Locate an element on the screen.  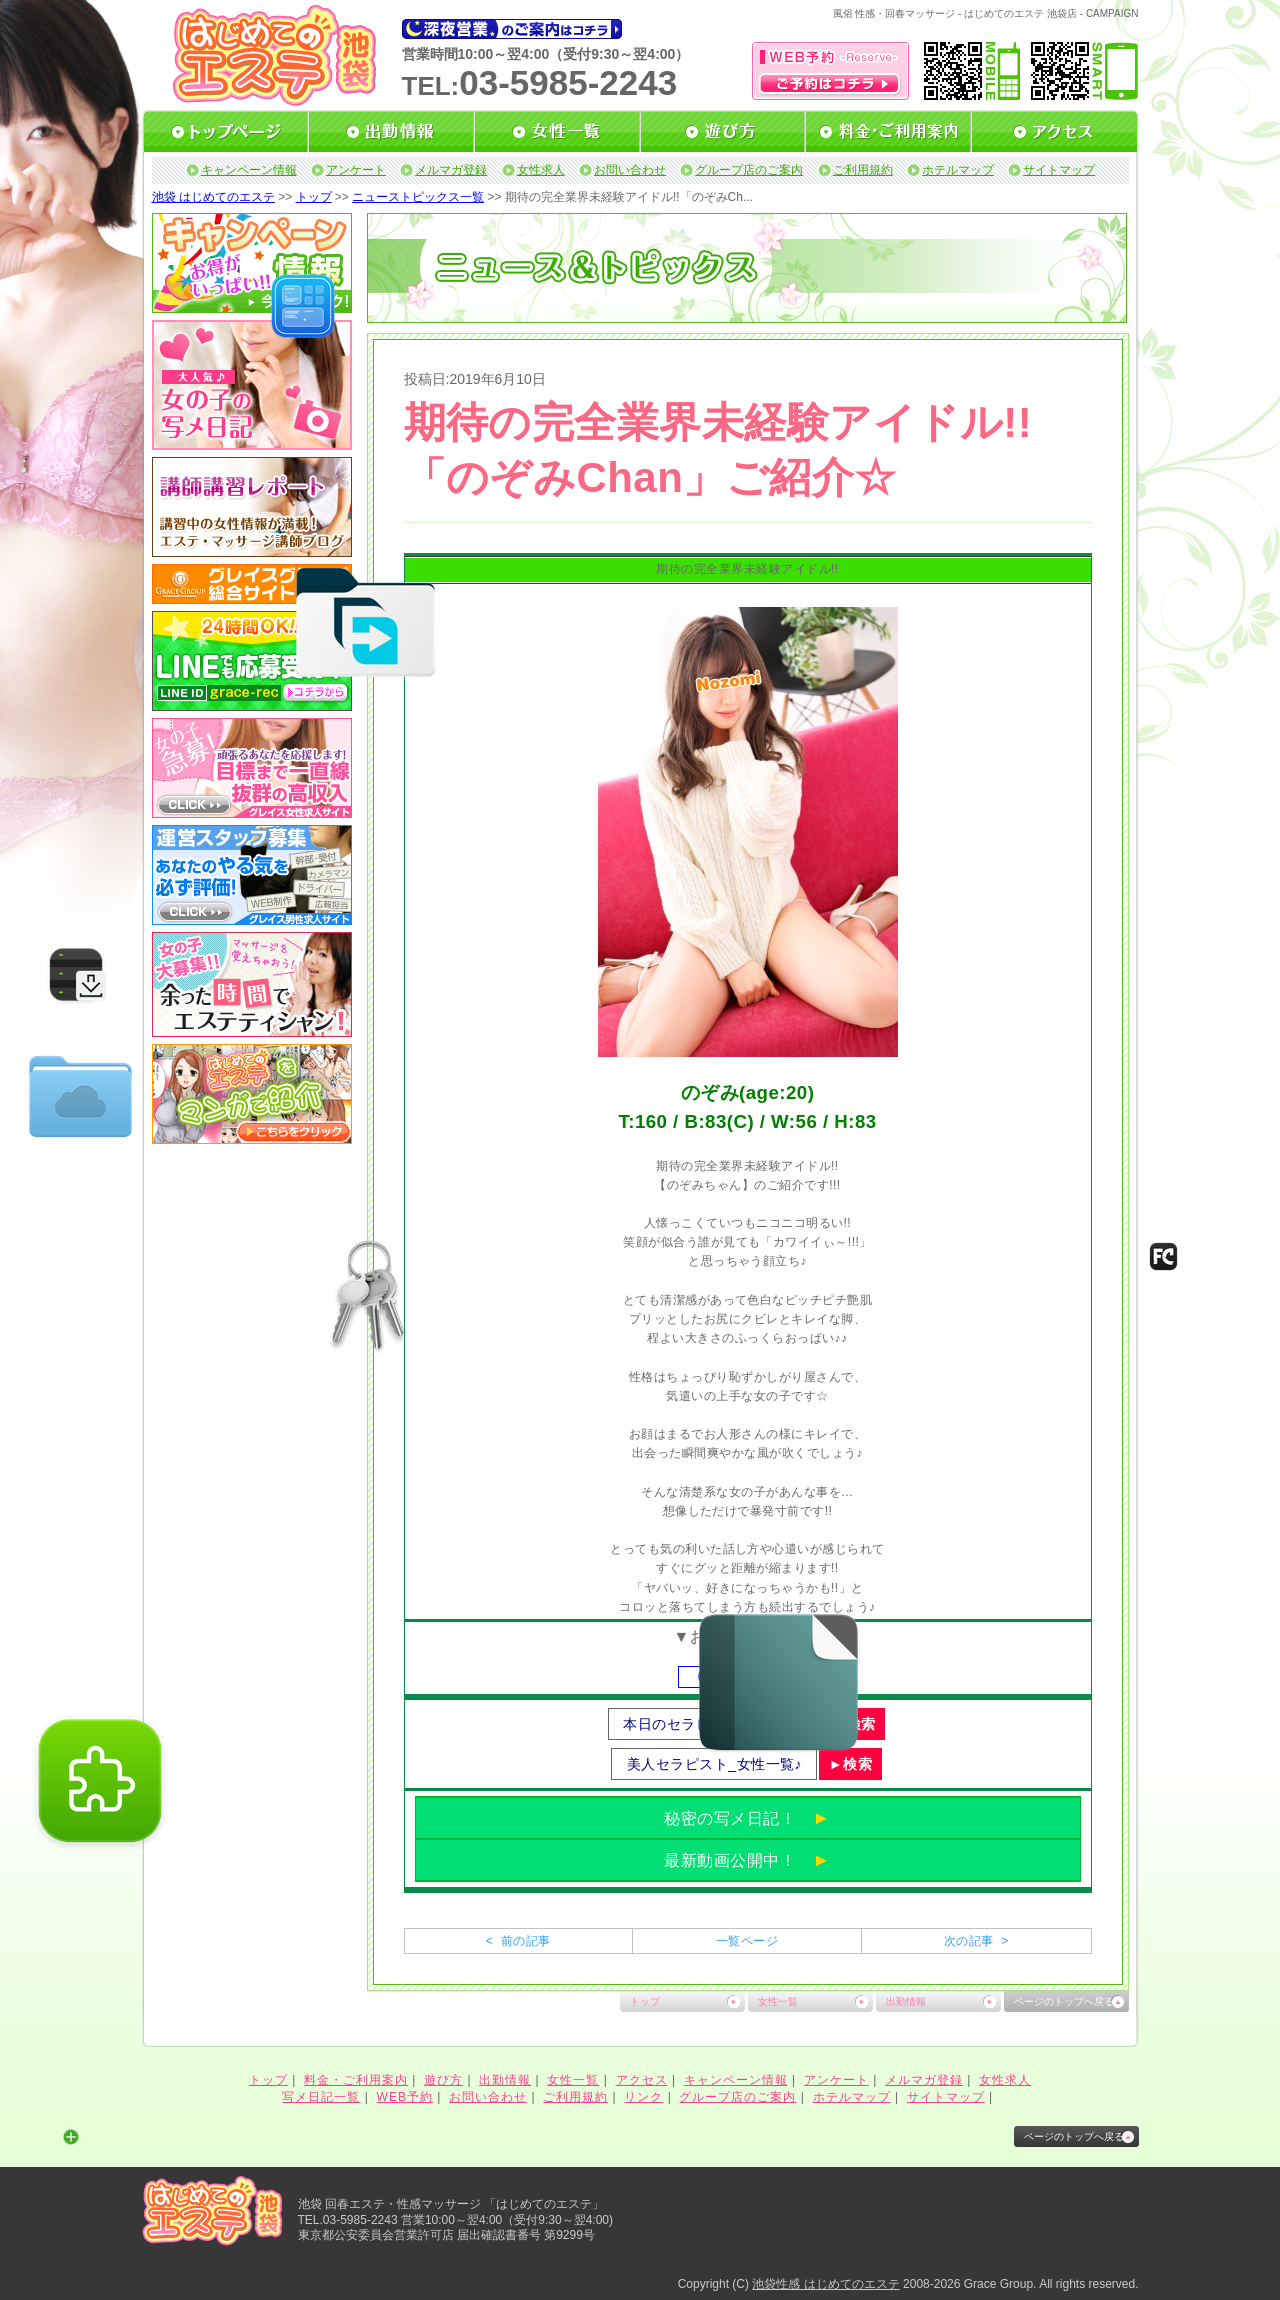
open free download manager downloads folder is located at coordinates (365, 626).